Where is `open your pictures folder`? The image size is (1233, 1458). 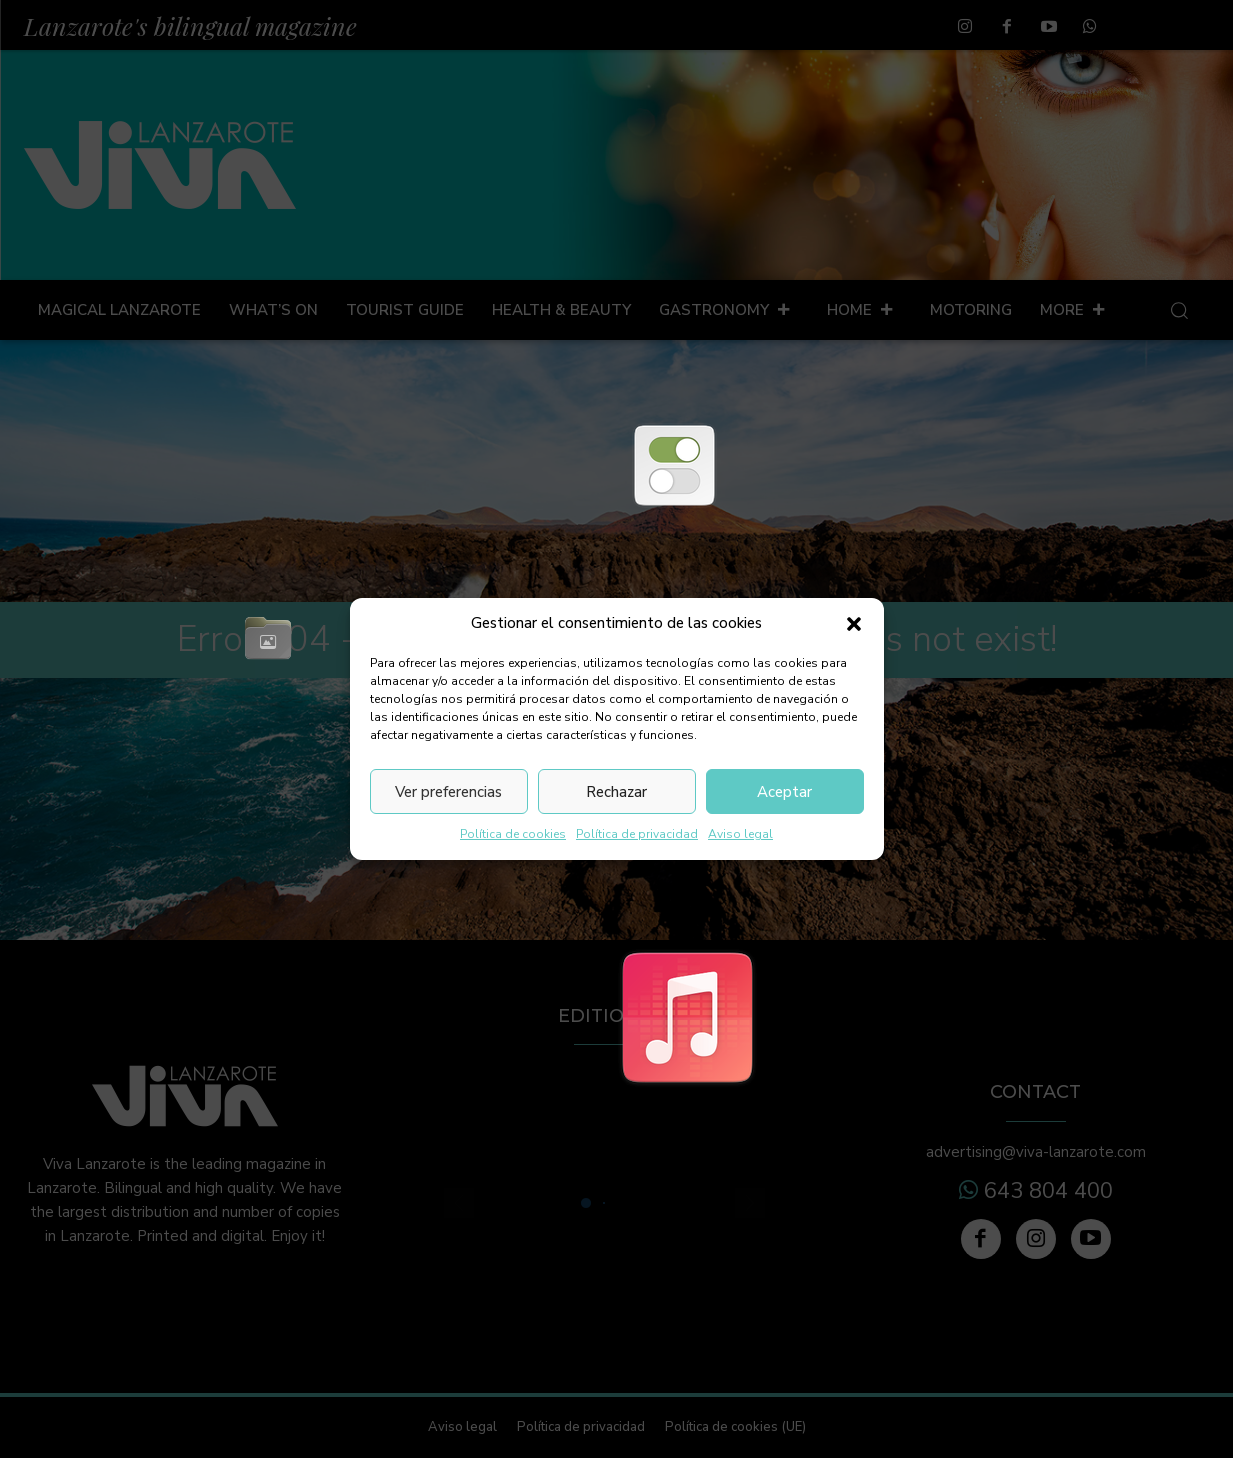 open your pictures folder is located at coordinates (268, 638).